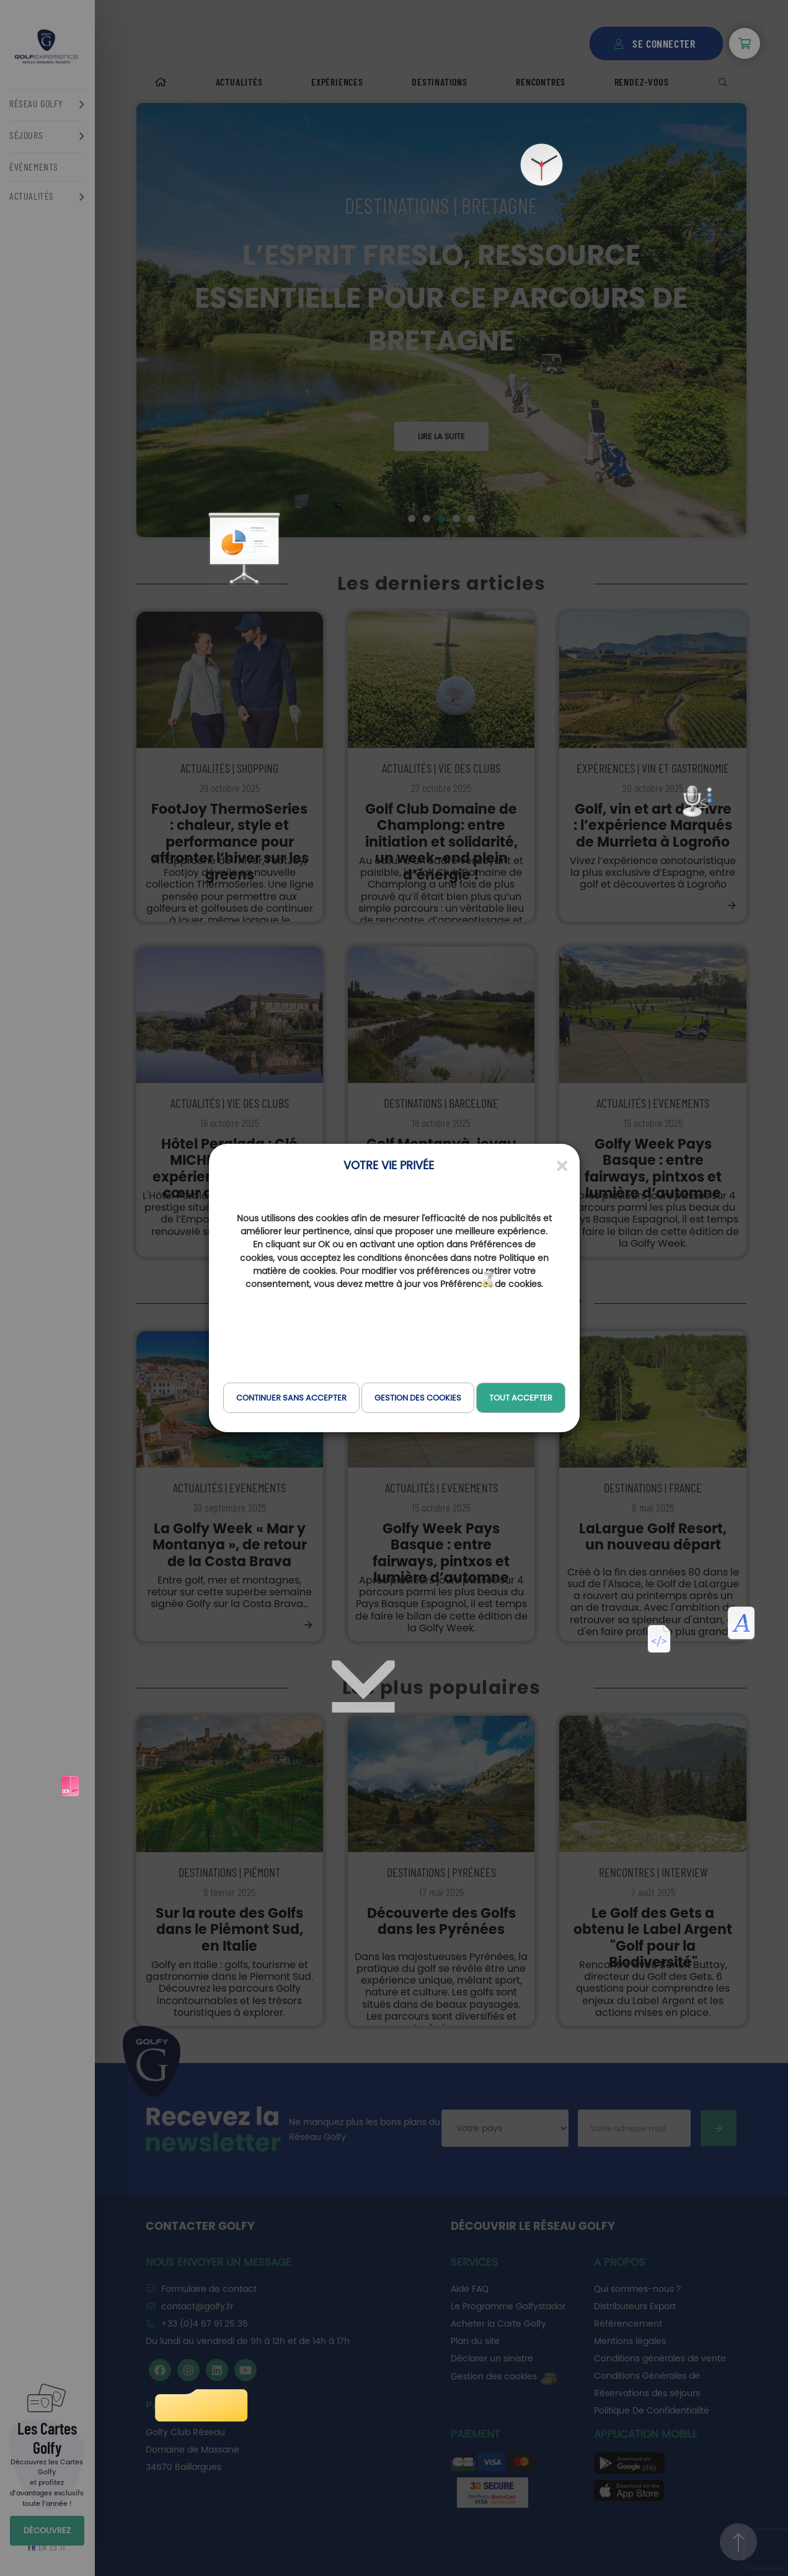 This screenshot has width=788, height=2576. Describe the element at coordinates (659, 1639) in the screenshot. I see `an HTML or web page file` at that location.